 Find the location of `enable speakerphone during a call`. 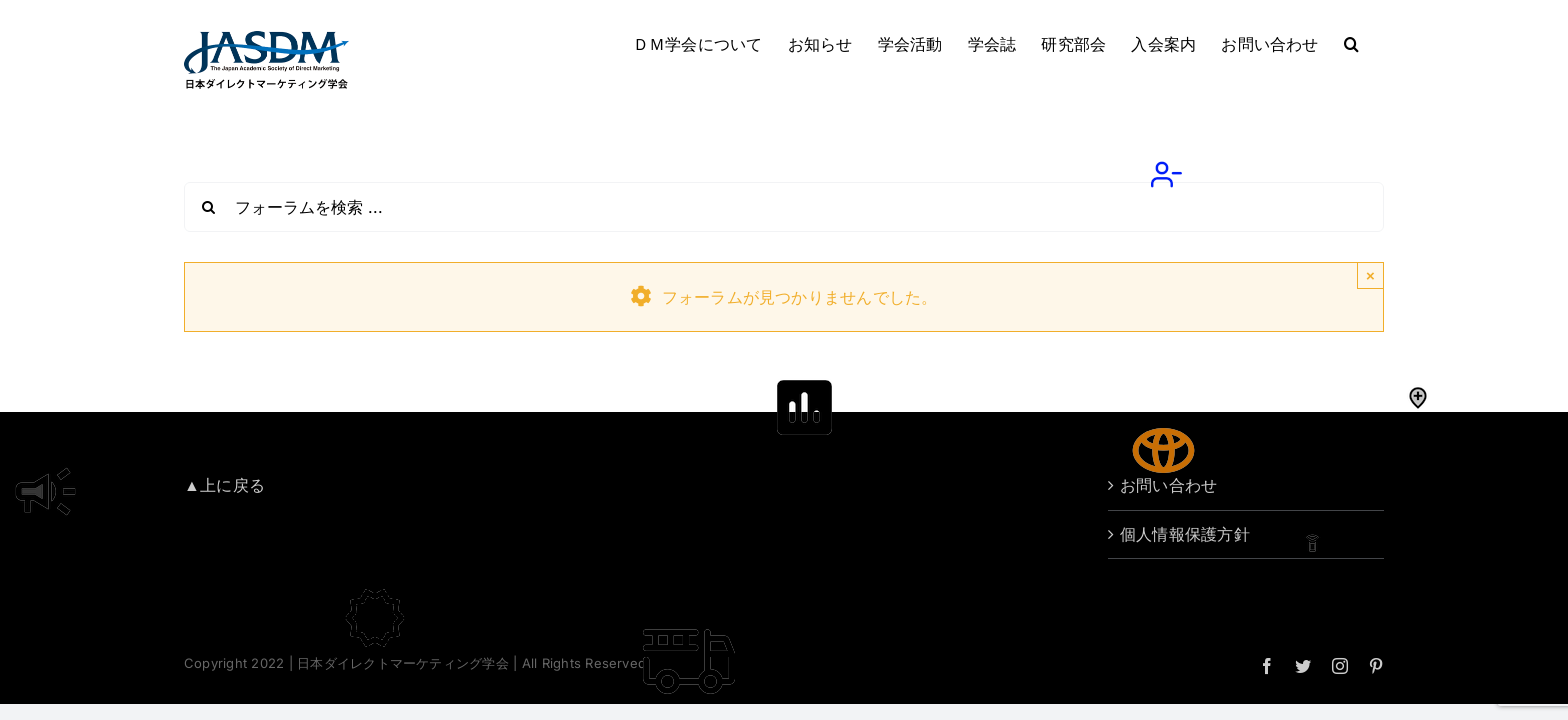

enable speakerphone during a call is located at coordinates (1312, 543).